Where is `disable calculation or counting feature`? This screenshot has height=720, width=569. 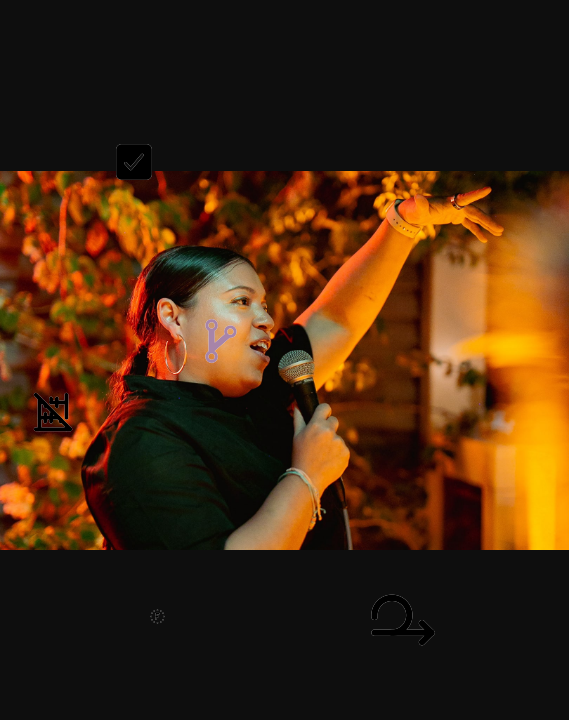 disable calculation or counting feature is located at coordinates (53, 412).